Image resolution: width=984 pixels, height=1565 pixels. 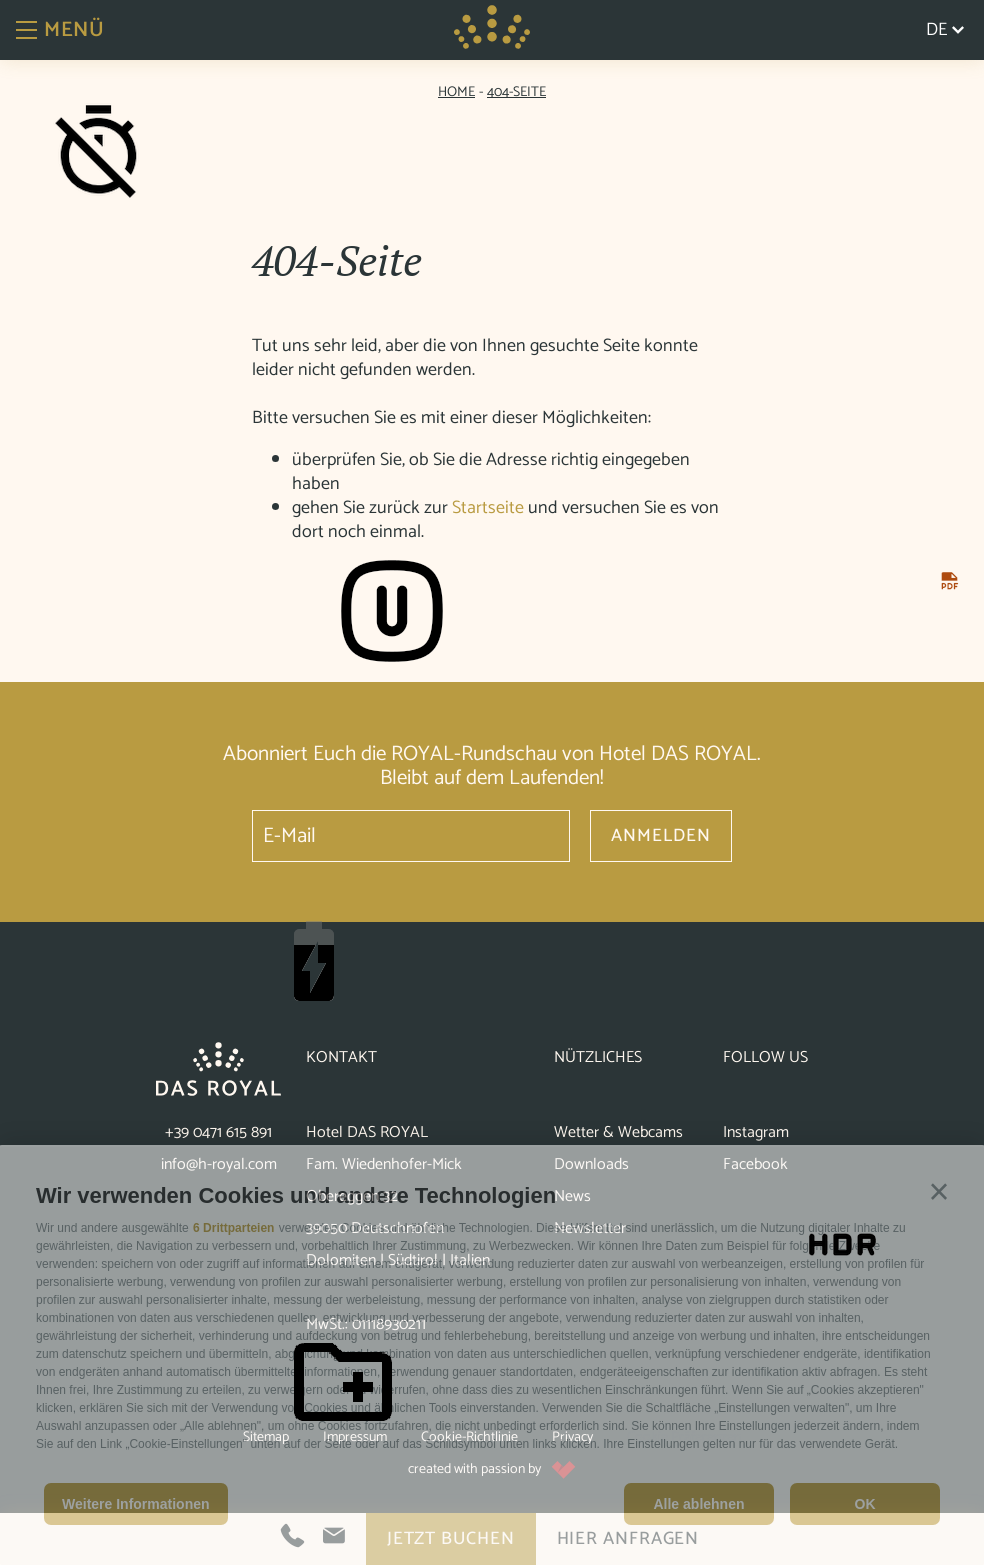 What do you see at coordinates (343, 1382) in the screenshot?
I see `create a new folder` at bounding box center [343, 1382].